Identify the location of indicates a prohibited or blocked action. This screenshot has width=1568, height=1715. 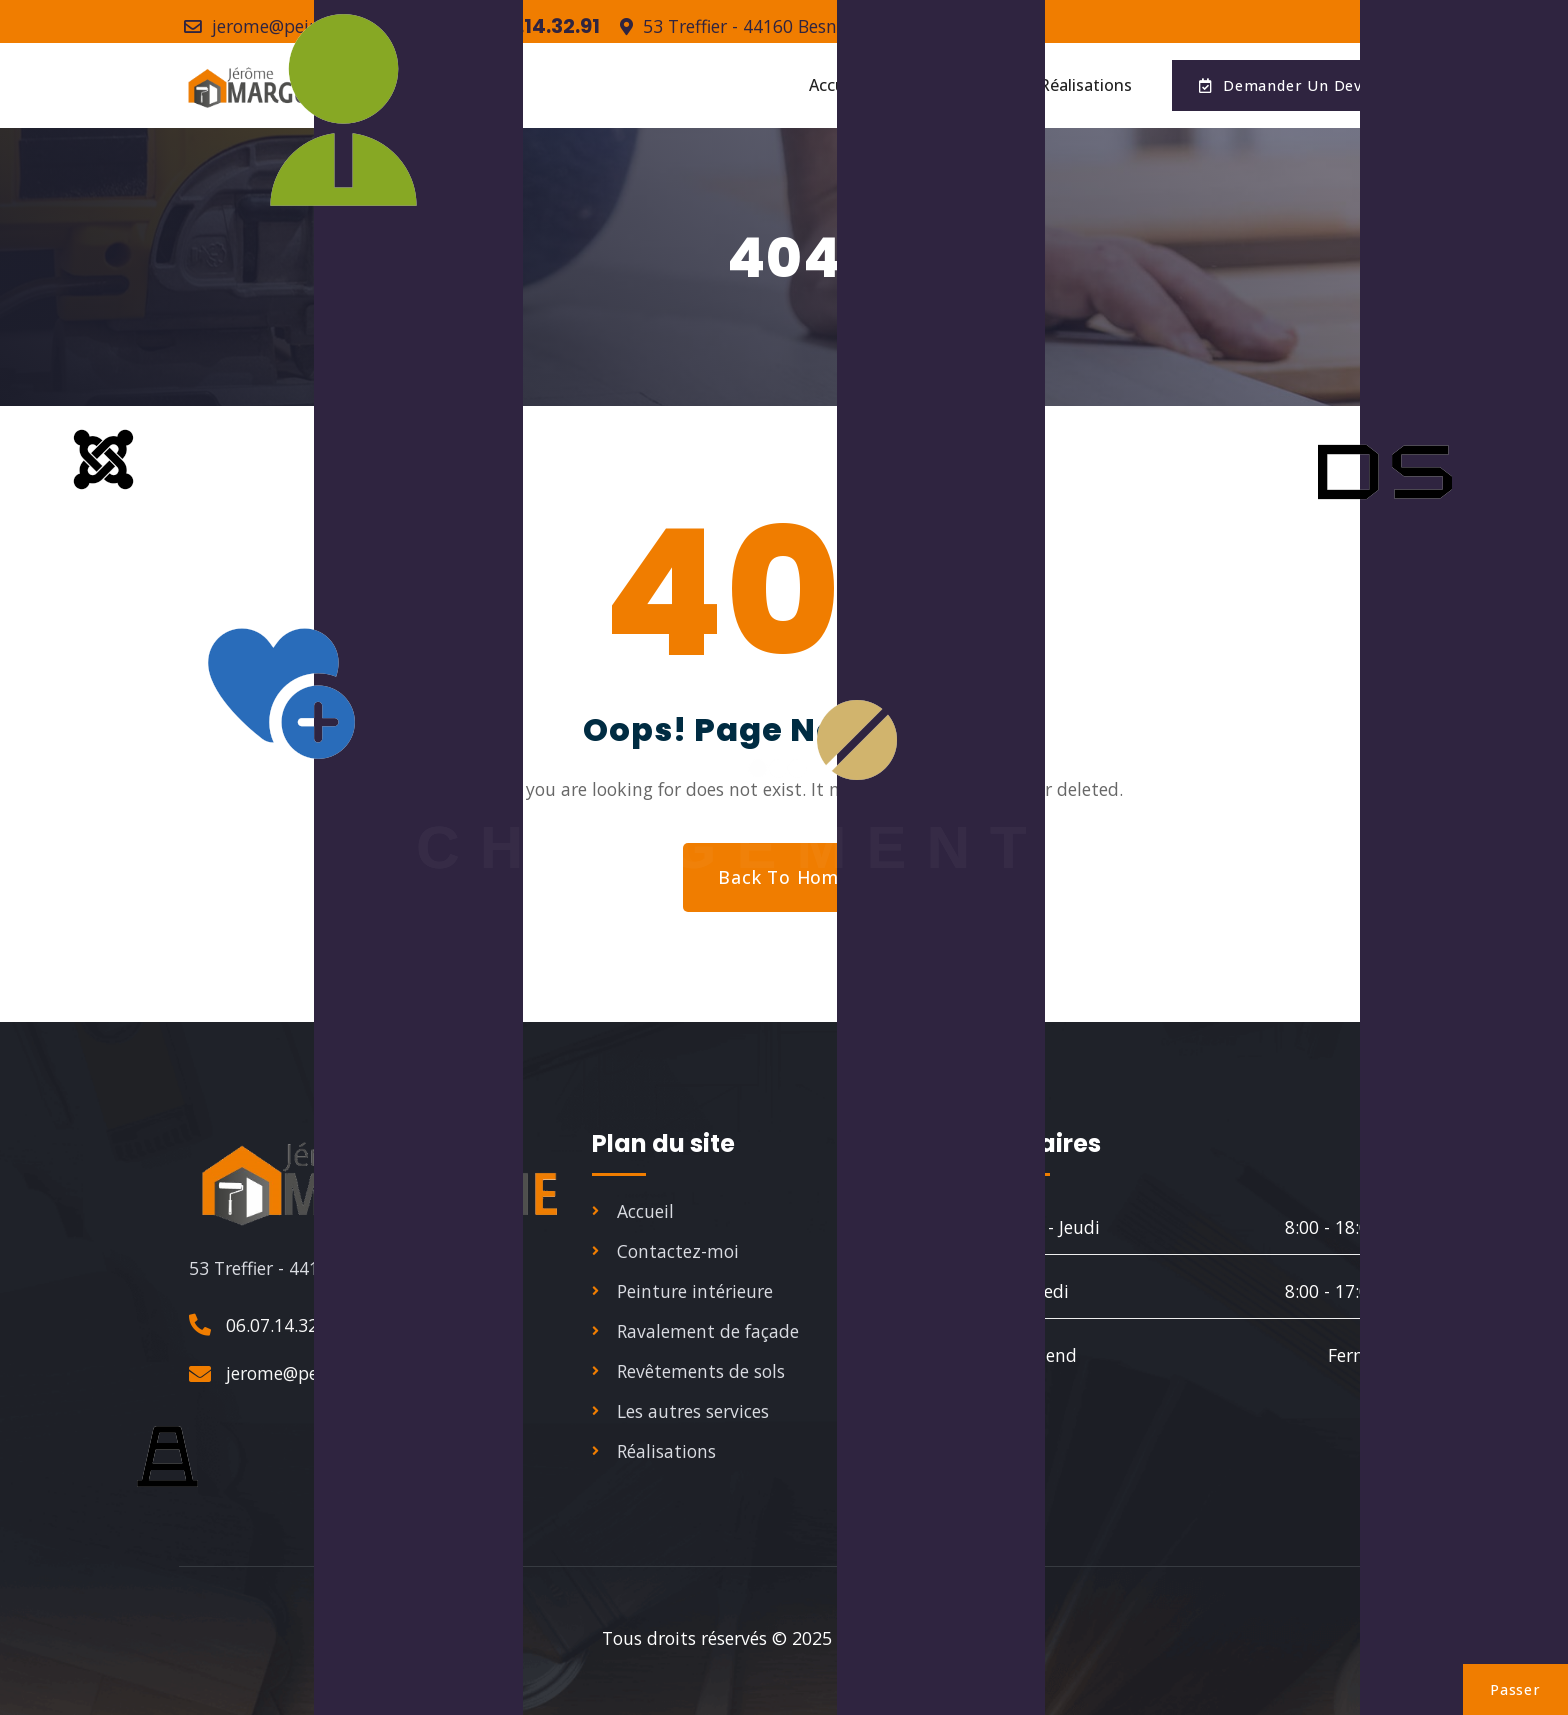
(857, 740).